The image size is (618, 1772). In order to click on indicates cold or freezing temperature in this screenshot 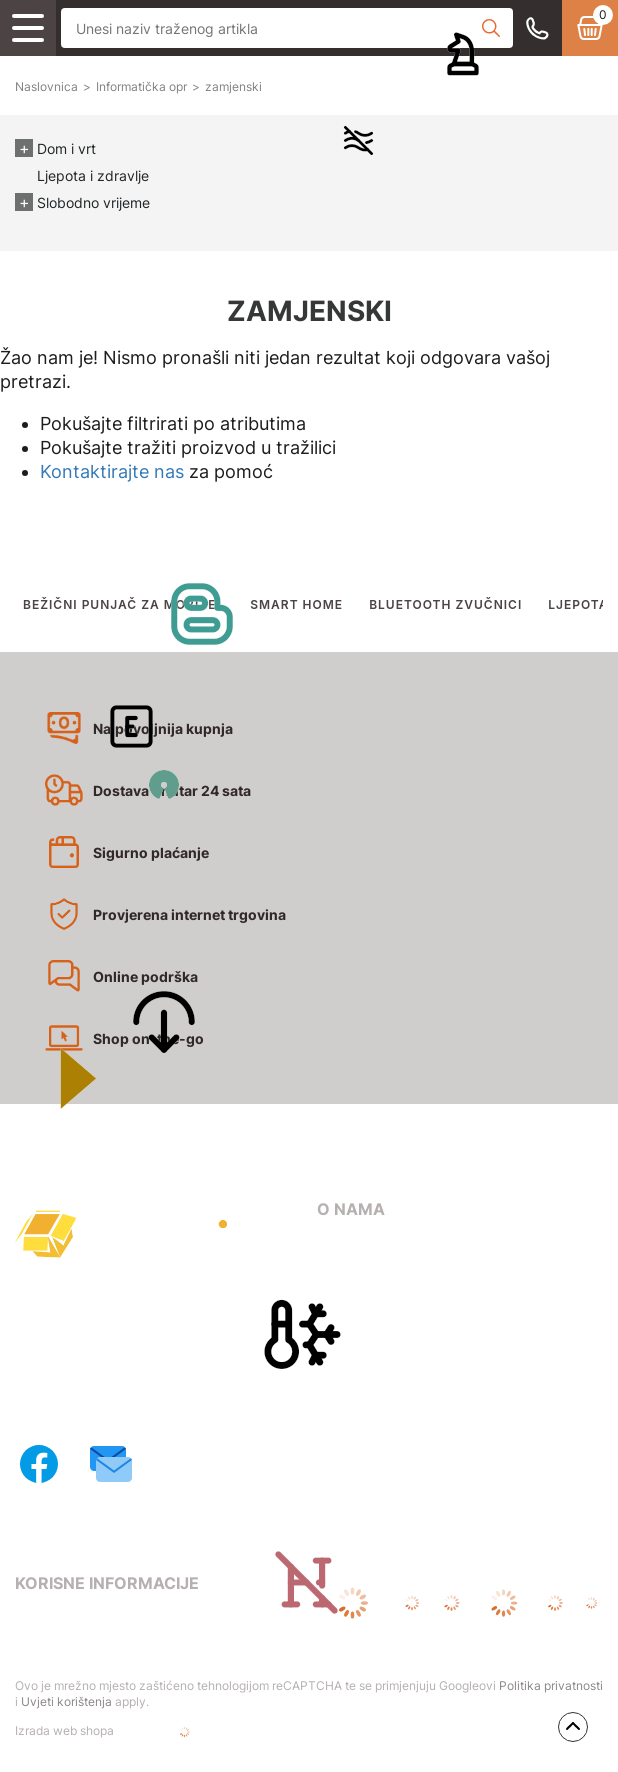, I will do `click(302, 1334)`.